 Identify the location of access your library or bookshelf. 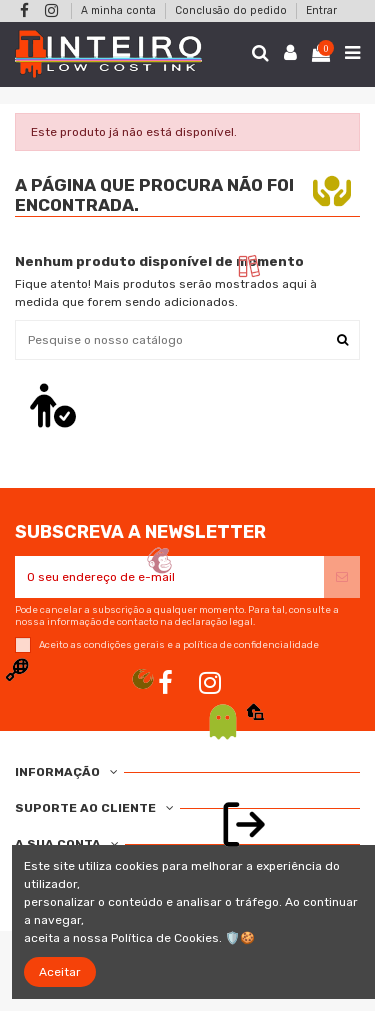
(248, 266).